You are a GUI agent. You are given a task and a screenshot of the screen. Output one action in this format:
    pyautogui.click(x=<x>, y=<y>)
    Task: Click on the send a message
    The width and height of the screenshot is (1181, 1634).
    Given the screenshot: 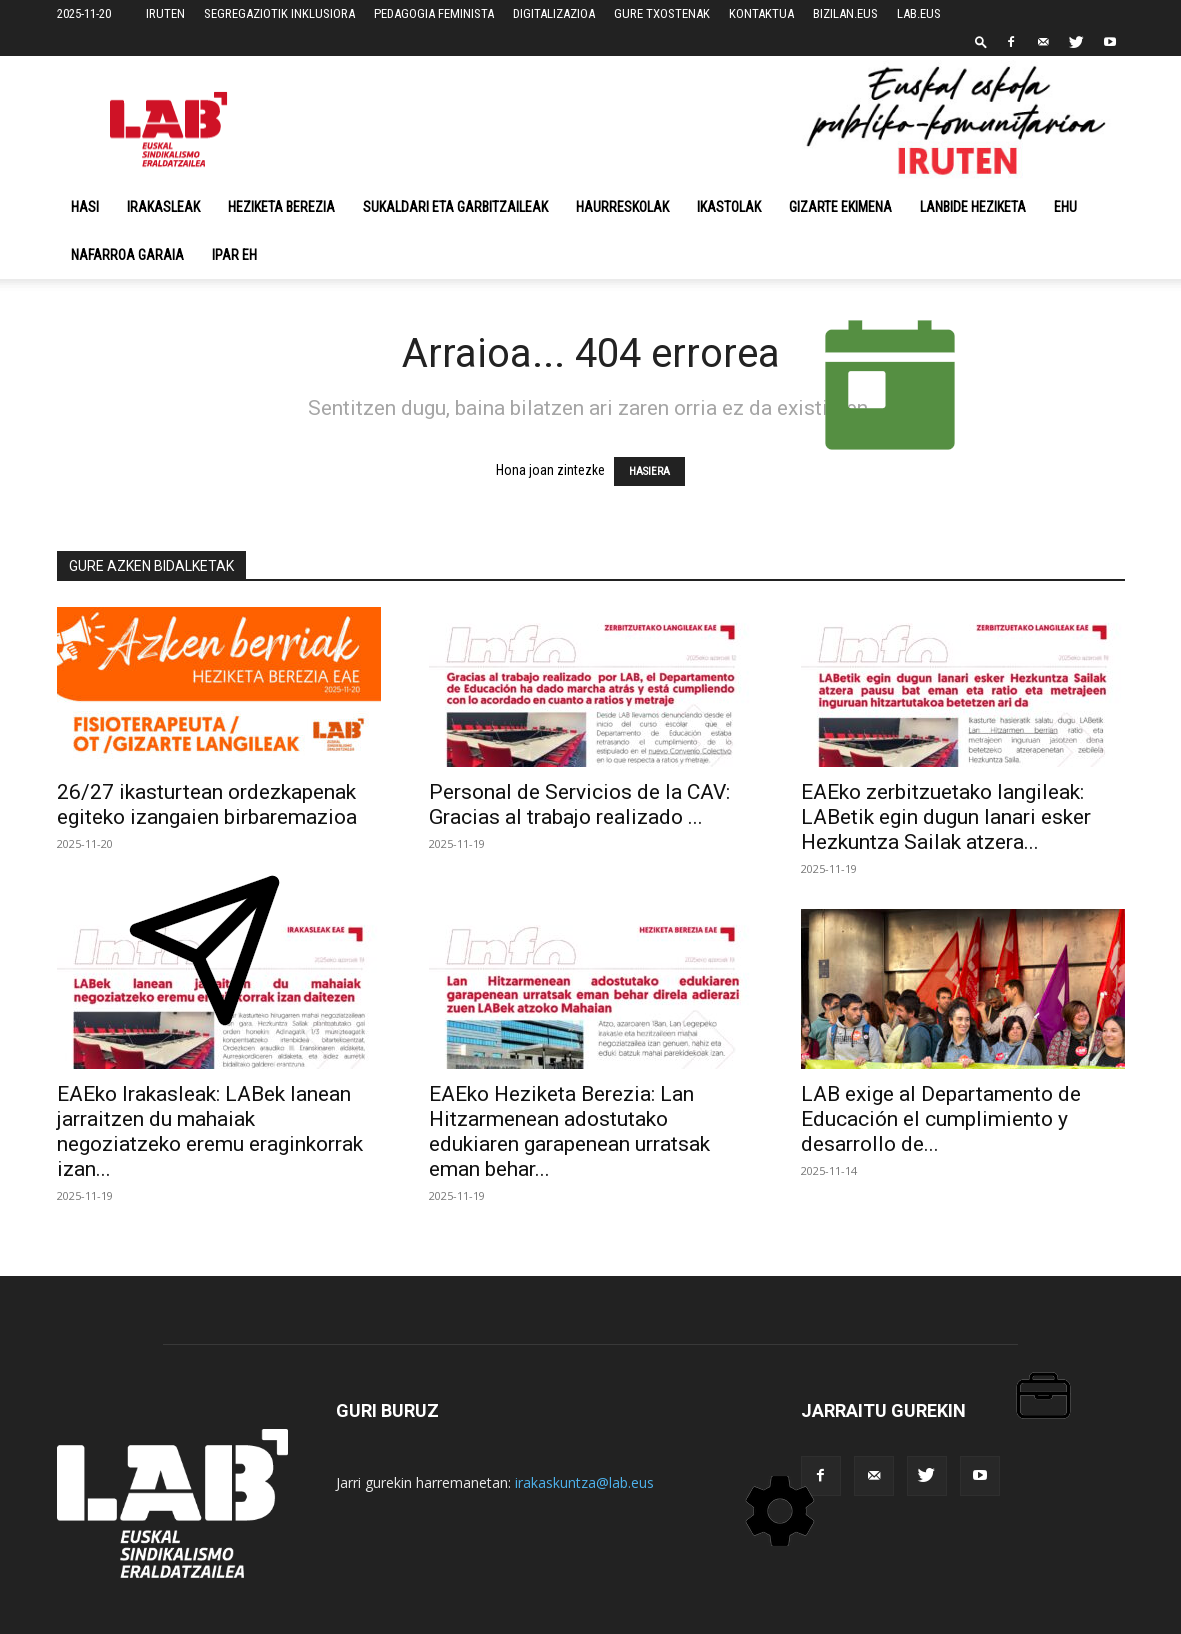 What is the action you would take?
    pyautogui.click(x=204, y=950)
    